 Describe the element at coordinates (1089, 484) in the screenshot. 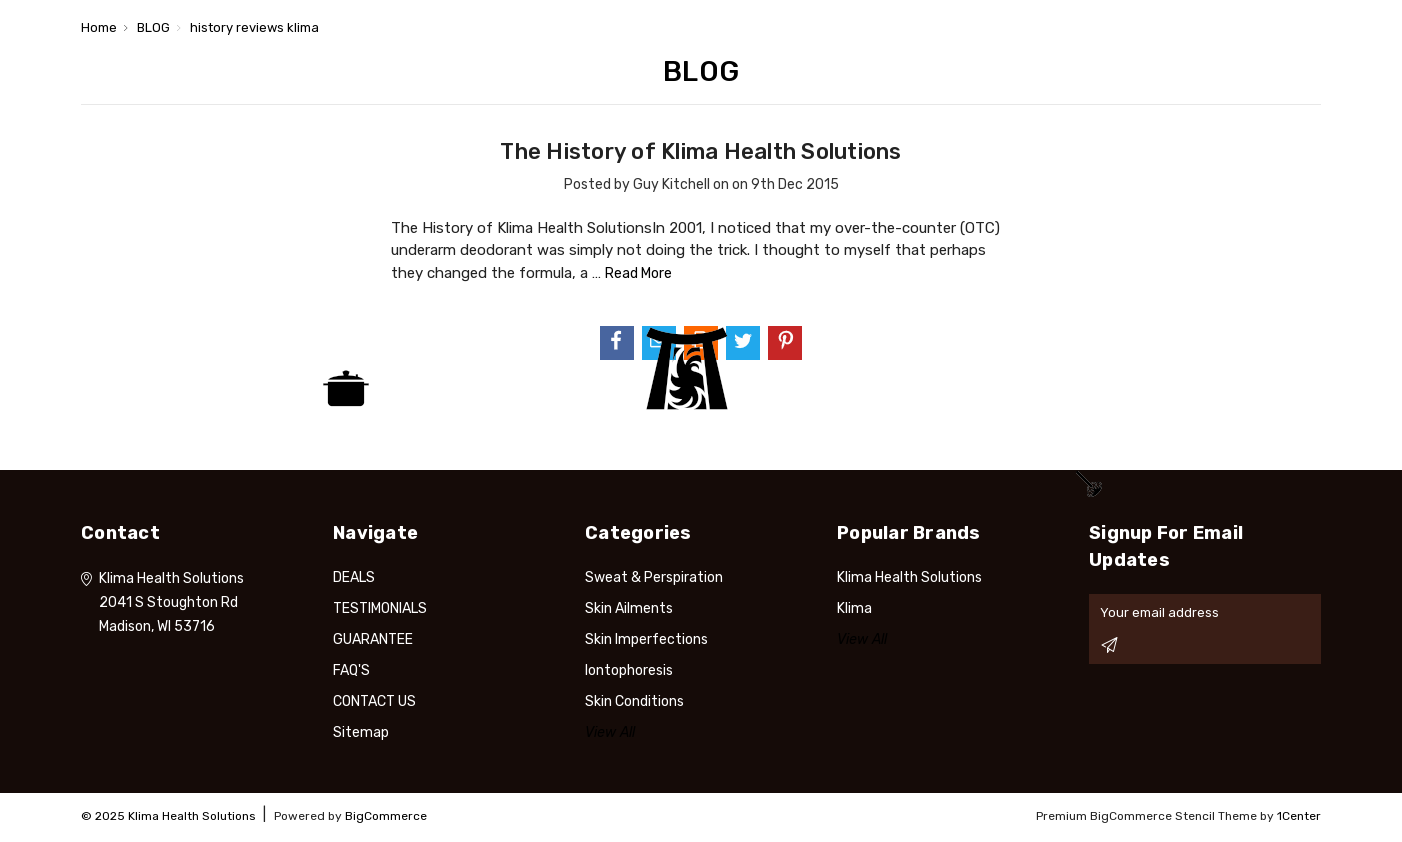

I see `fire ion cannon weapon ability` at that location.